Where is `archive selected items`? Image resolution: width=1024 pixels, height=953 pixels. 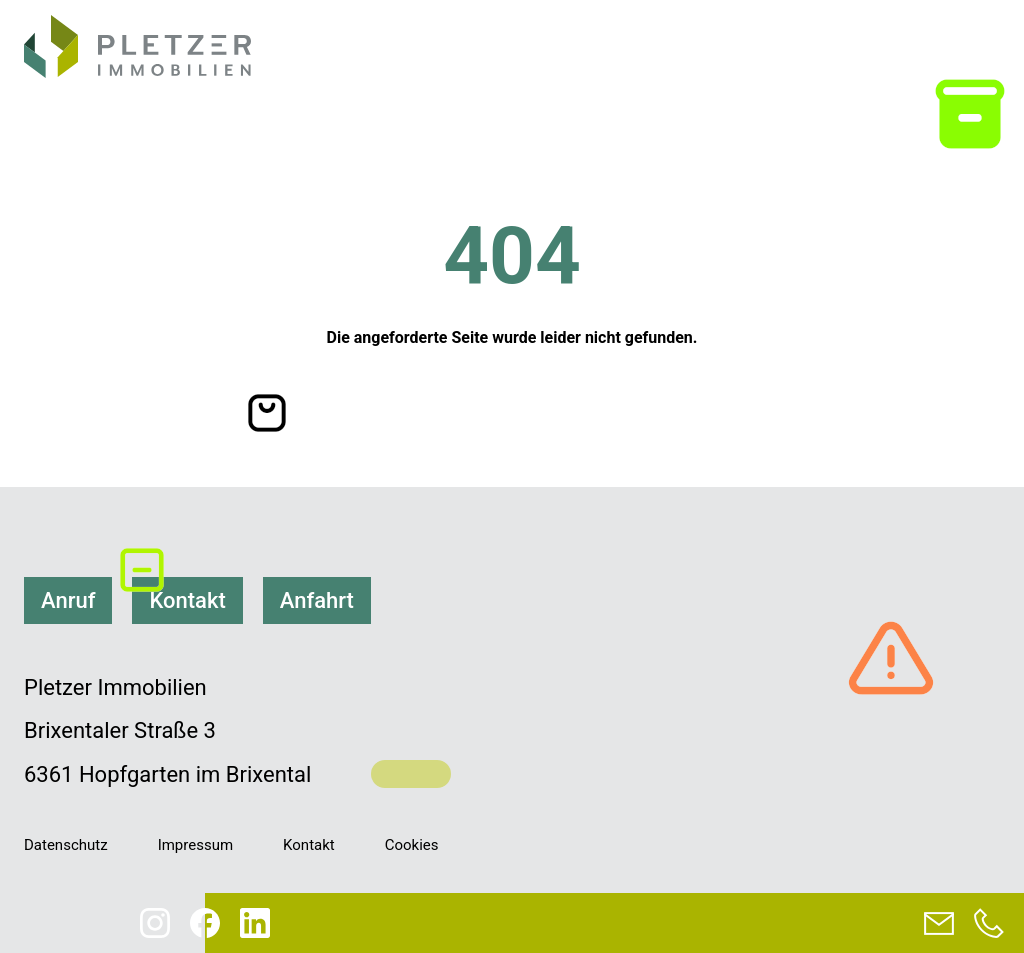 archive selected items is located at coordinates (970, 114).